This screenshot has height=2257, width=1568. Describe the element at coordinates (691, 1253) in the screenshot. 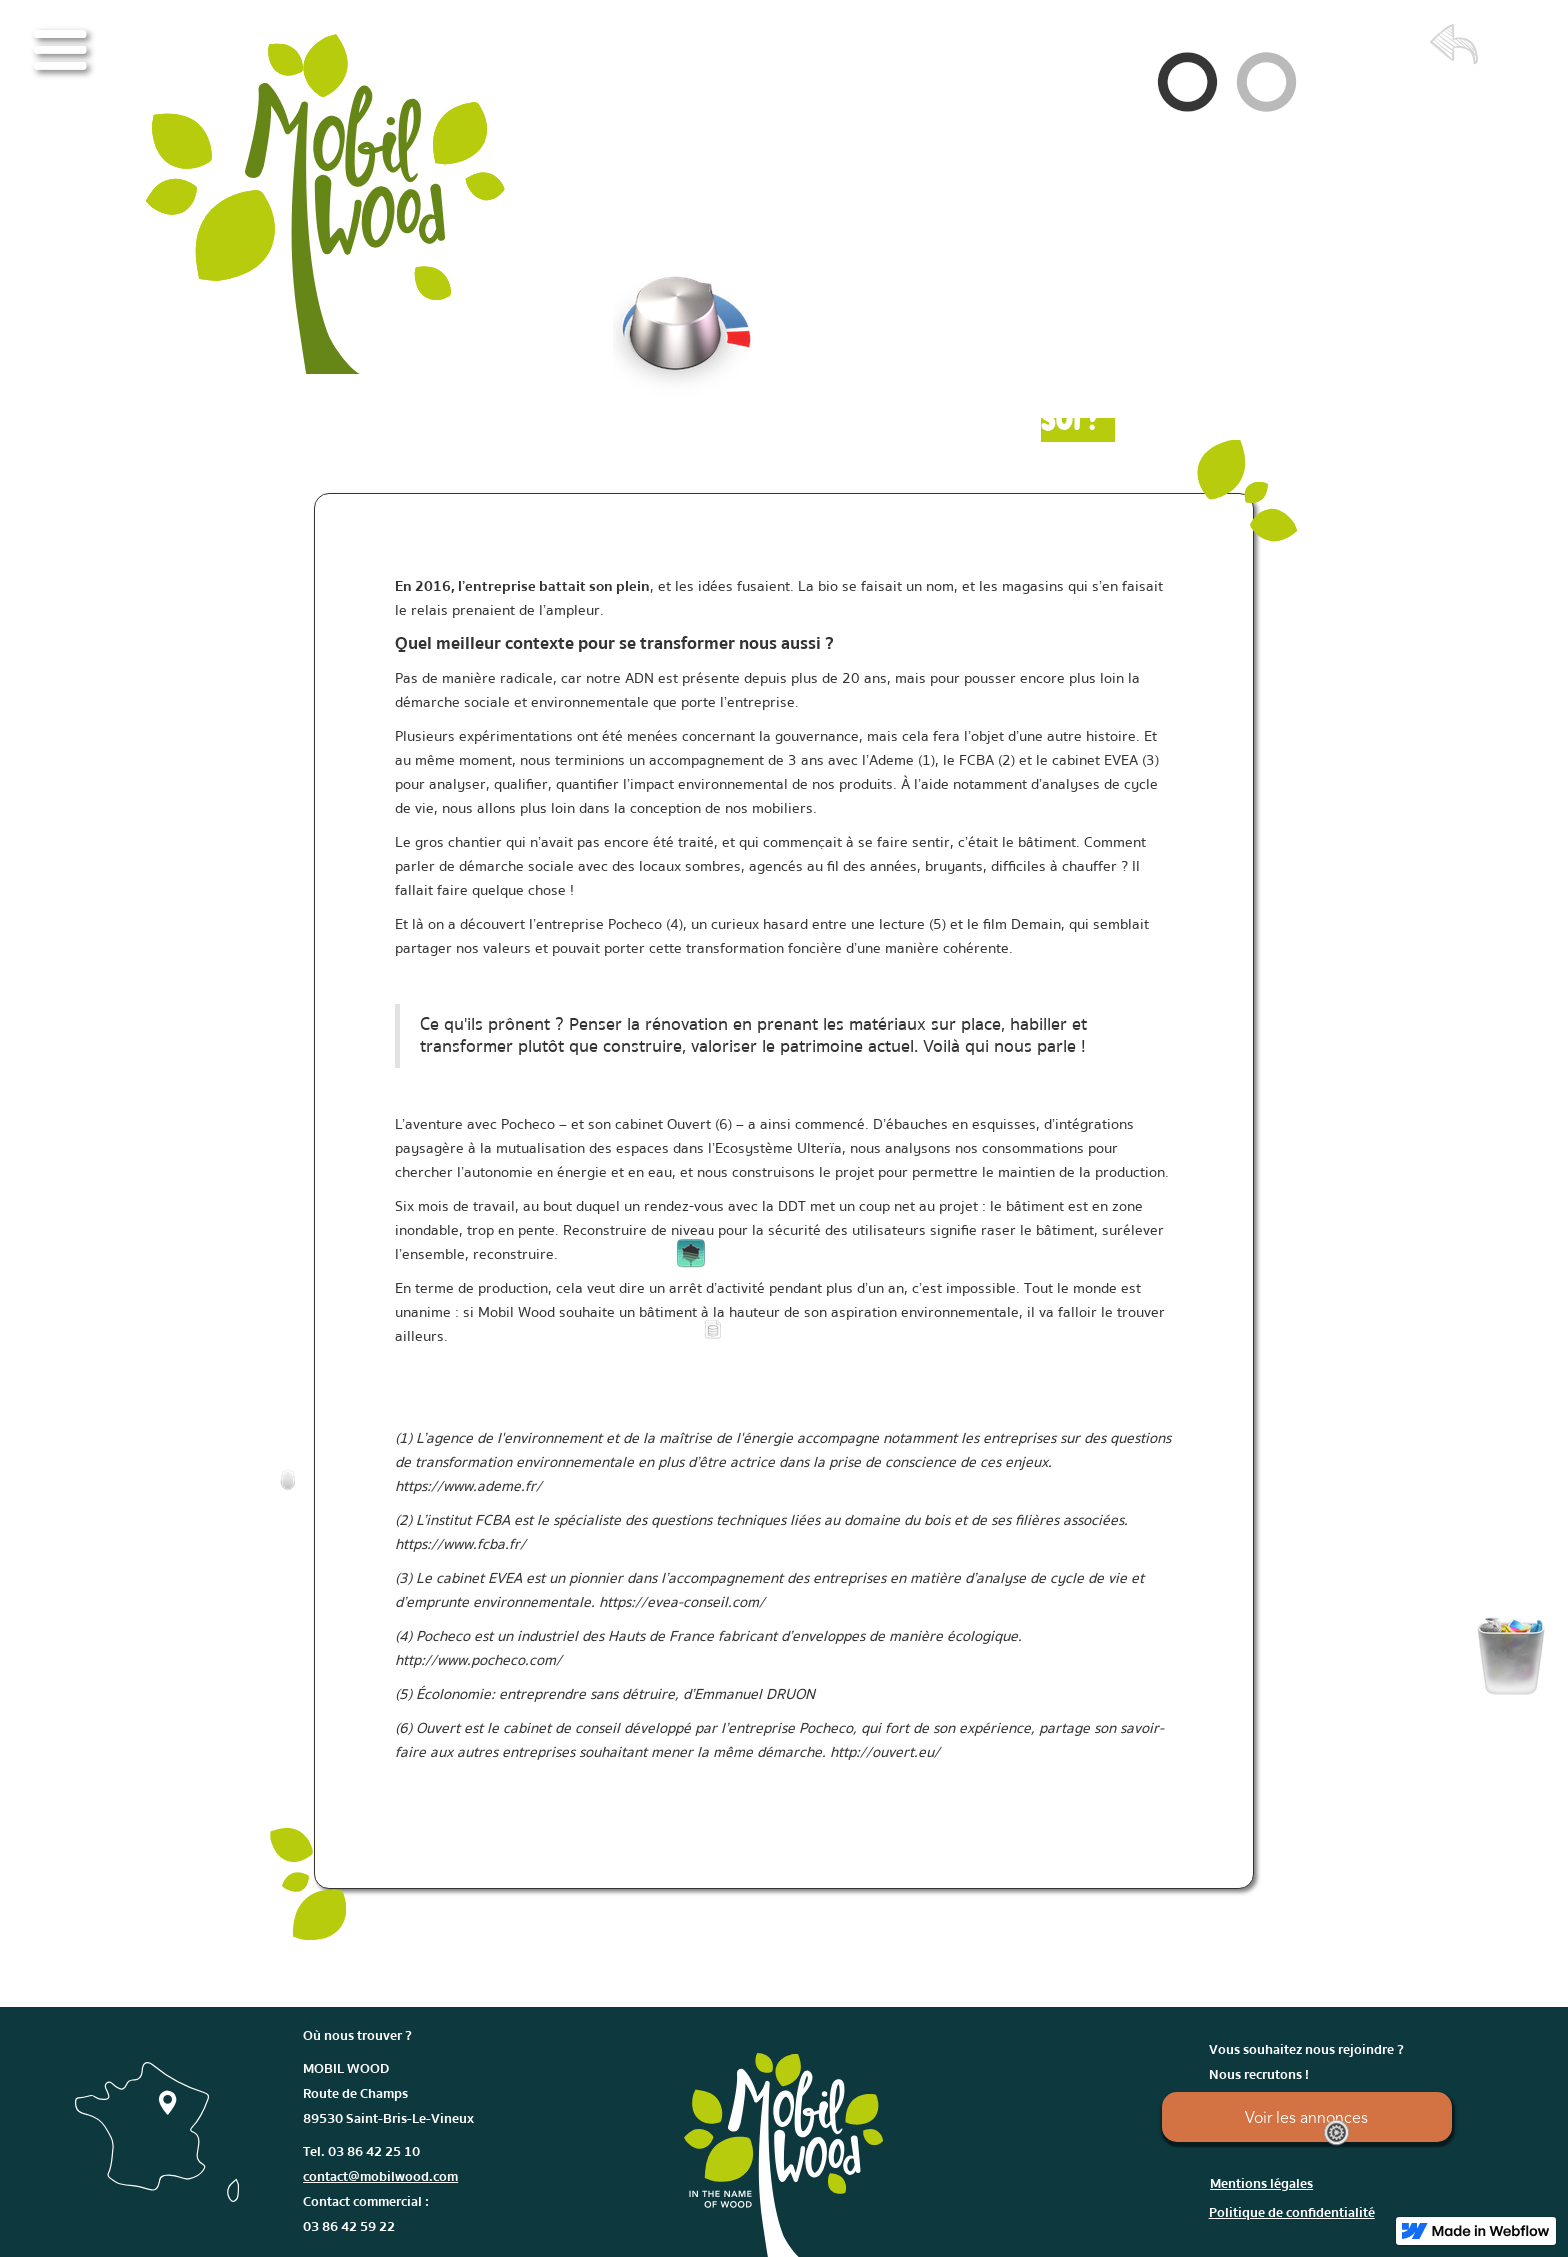

I see `launch gnome mines game` at that location.